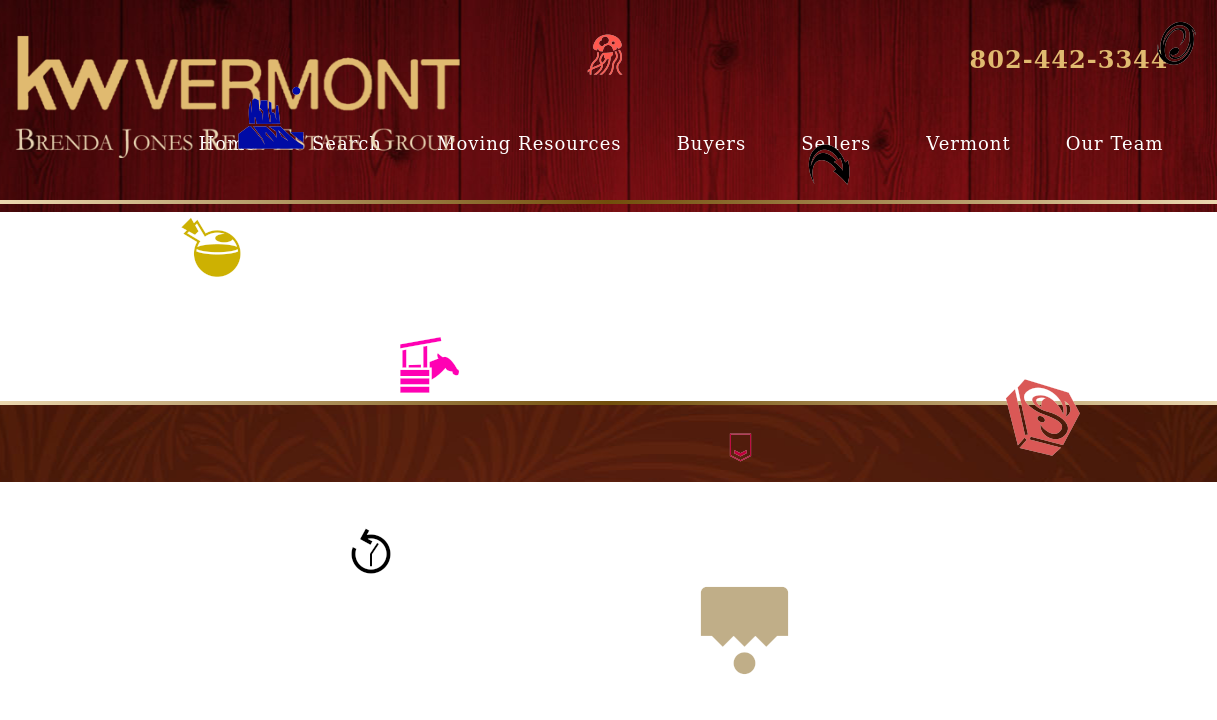 This screenshot has width=1217, height=720. Describe the element at coordinates (607, 54) in the screenshot. I see `jellyfish creature or enemy in a game interface` at that location.